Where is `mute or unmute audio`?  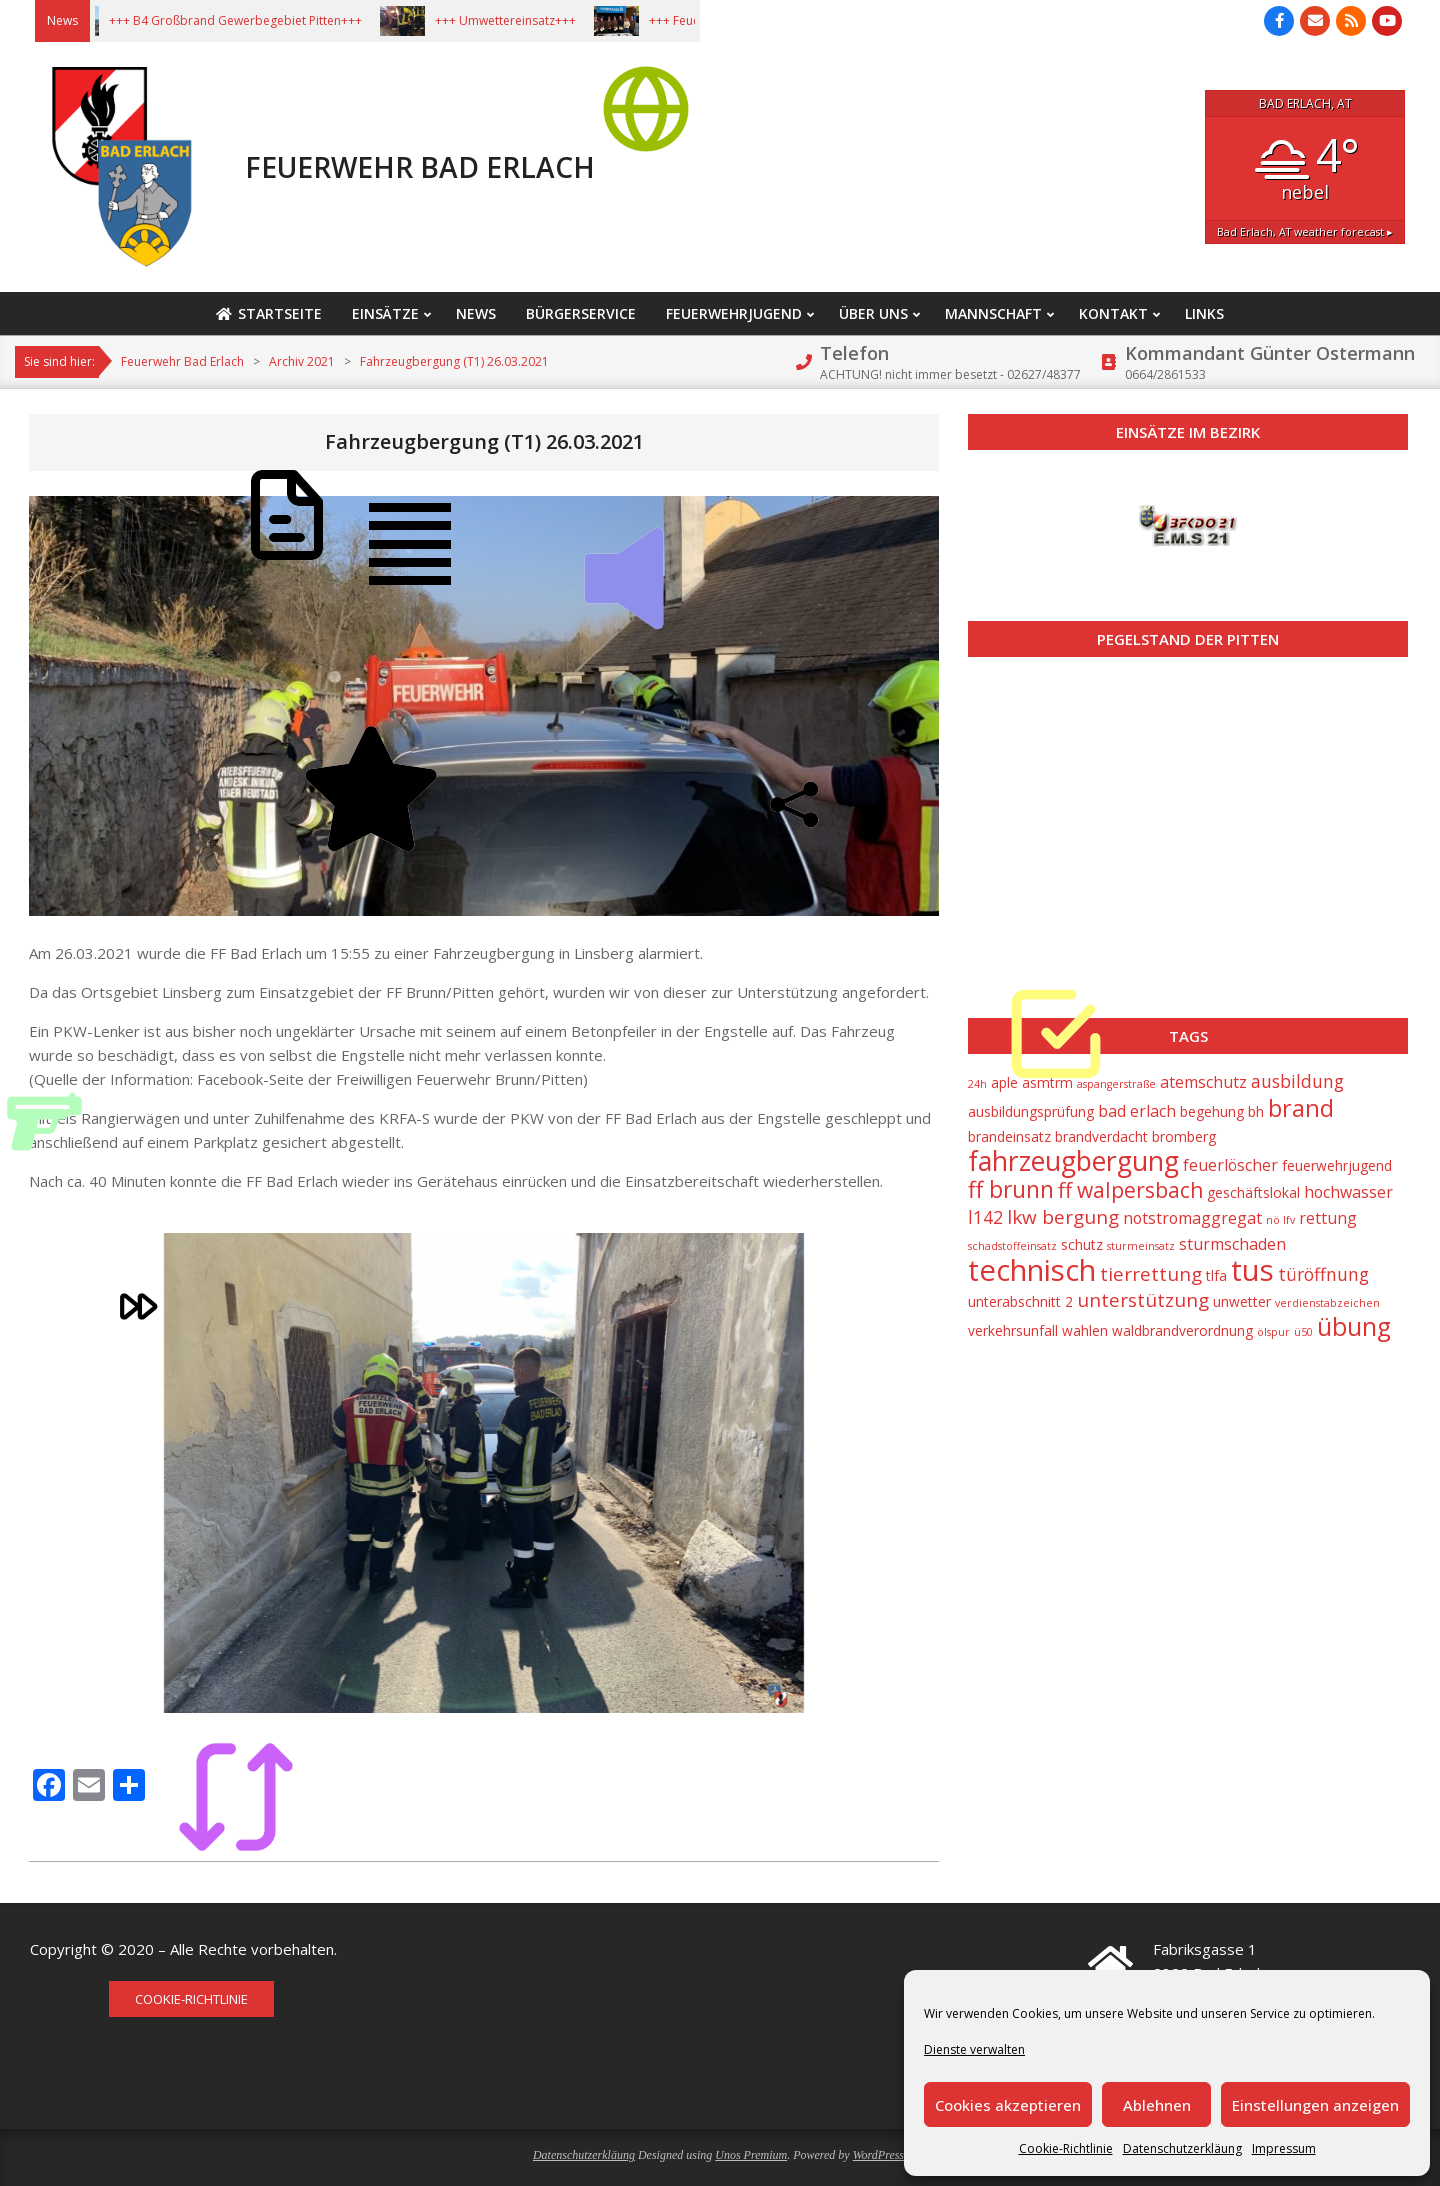 mute or unmute audio is located at coordinates (629, 578).